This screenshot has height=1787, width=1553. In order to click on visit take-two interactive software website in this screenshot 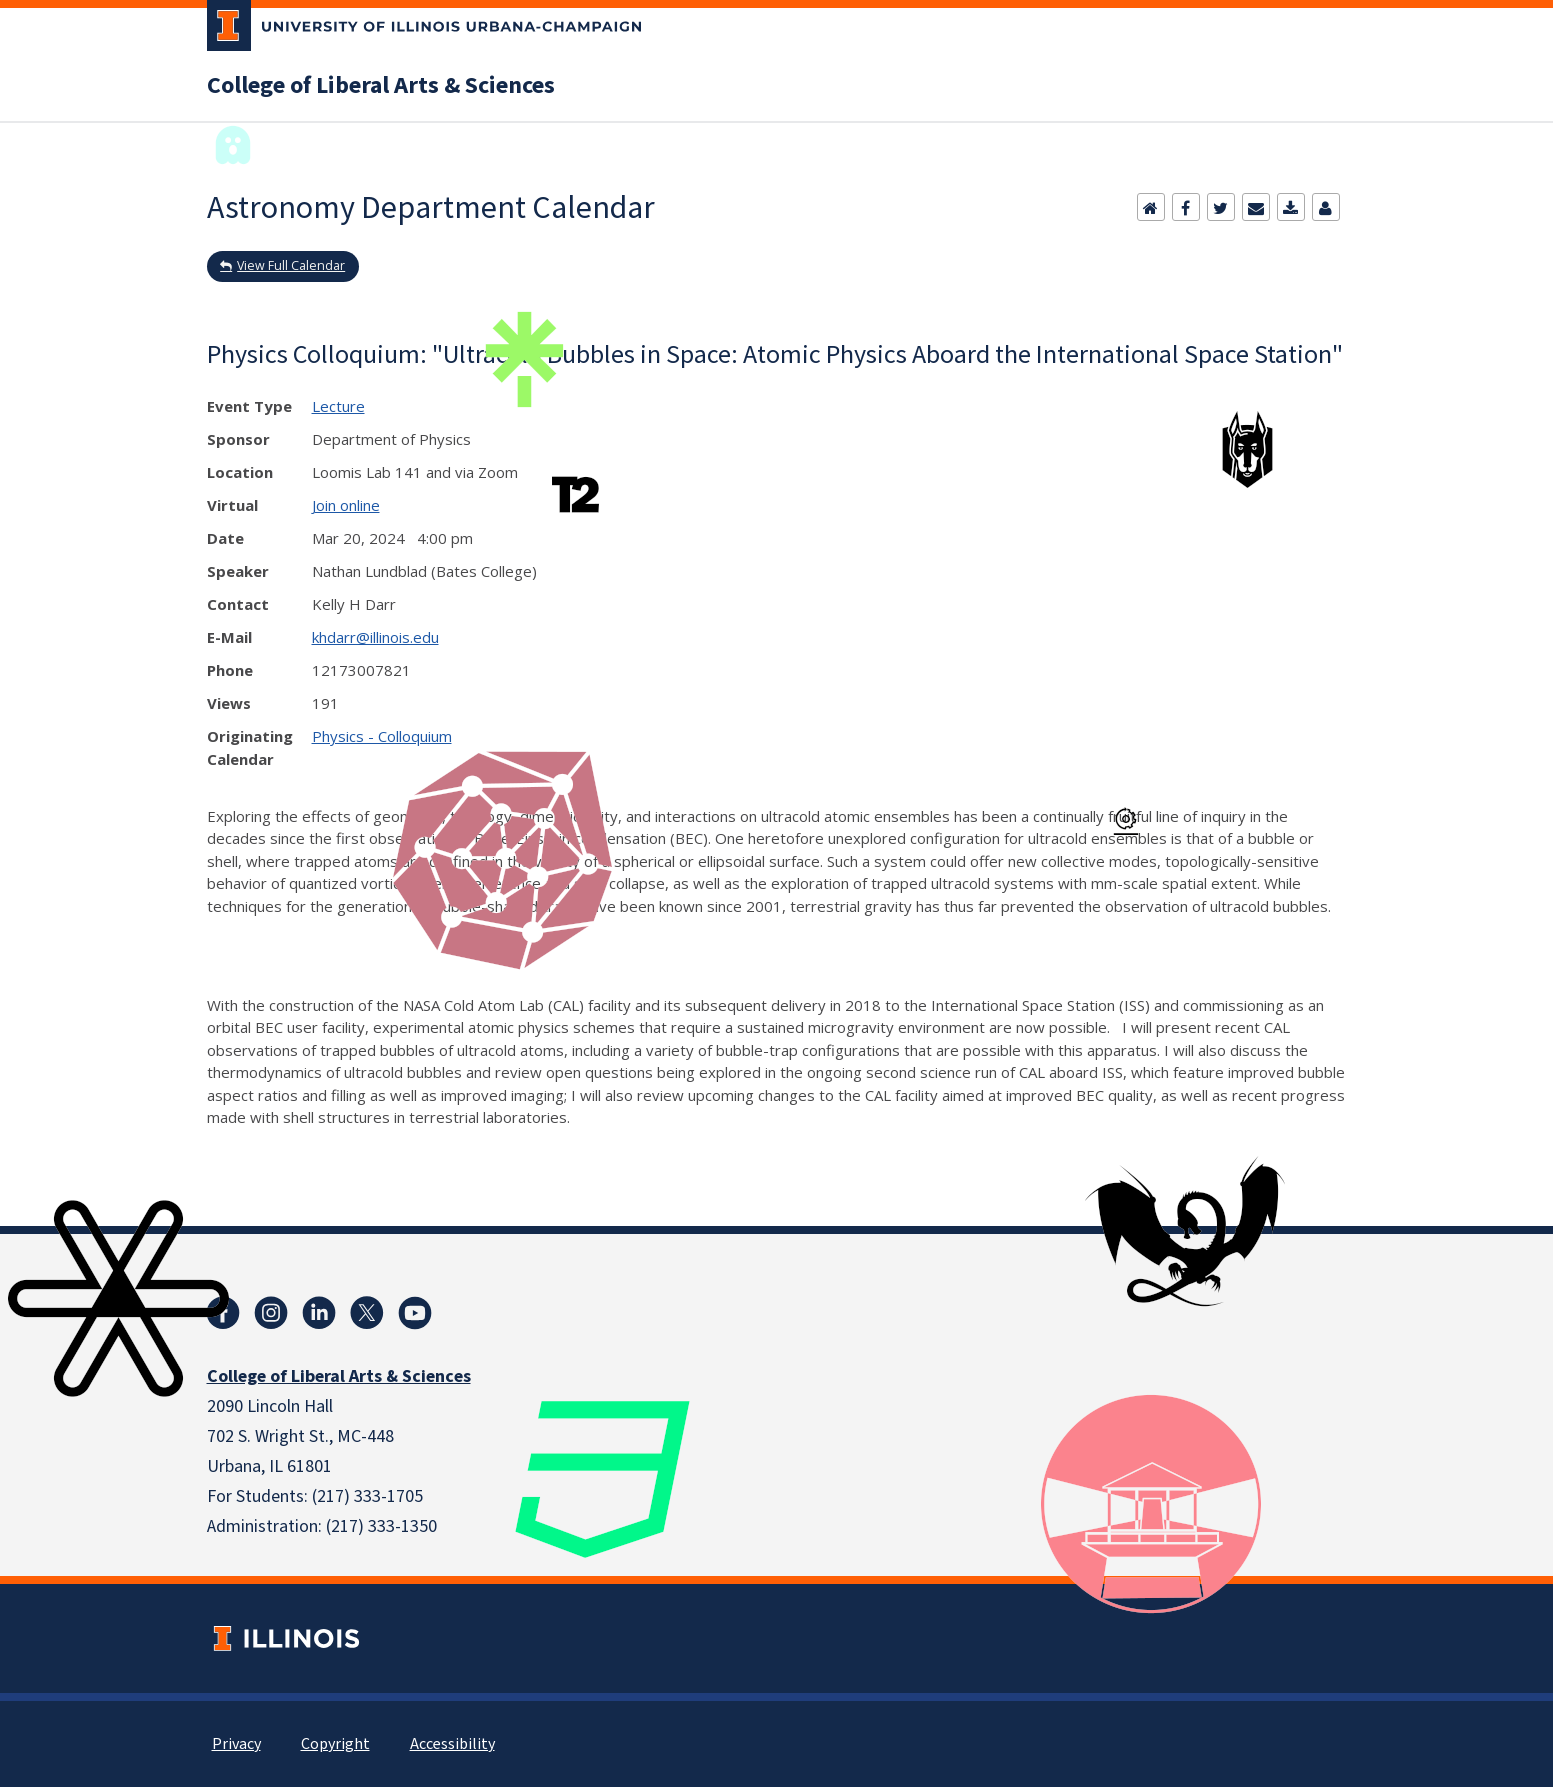, I will do `click(575, 494)`.